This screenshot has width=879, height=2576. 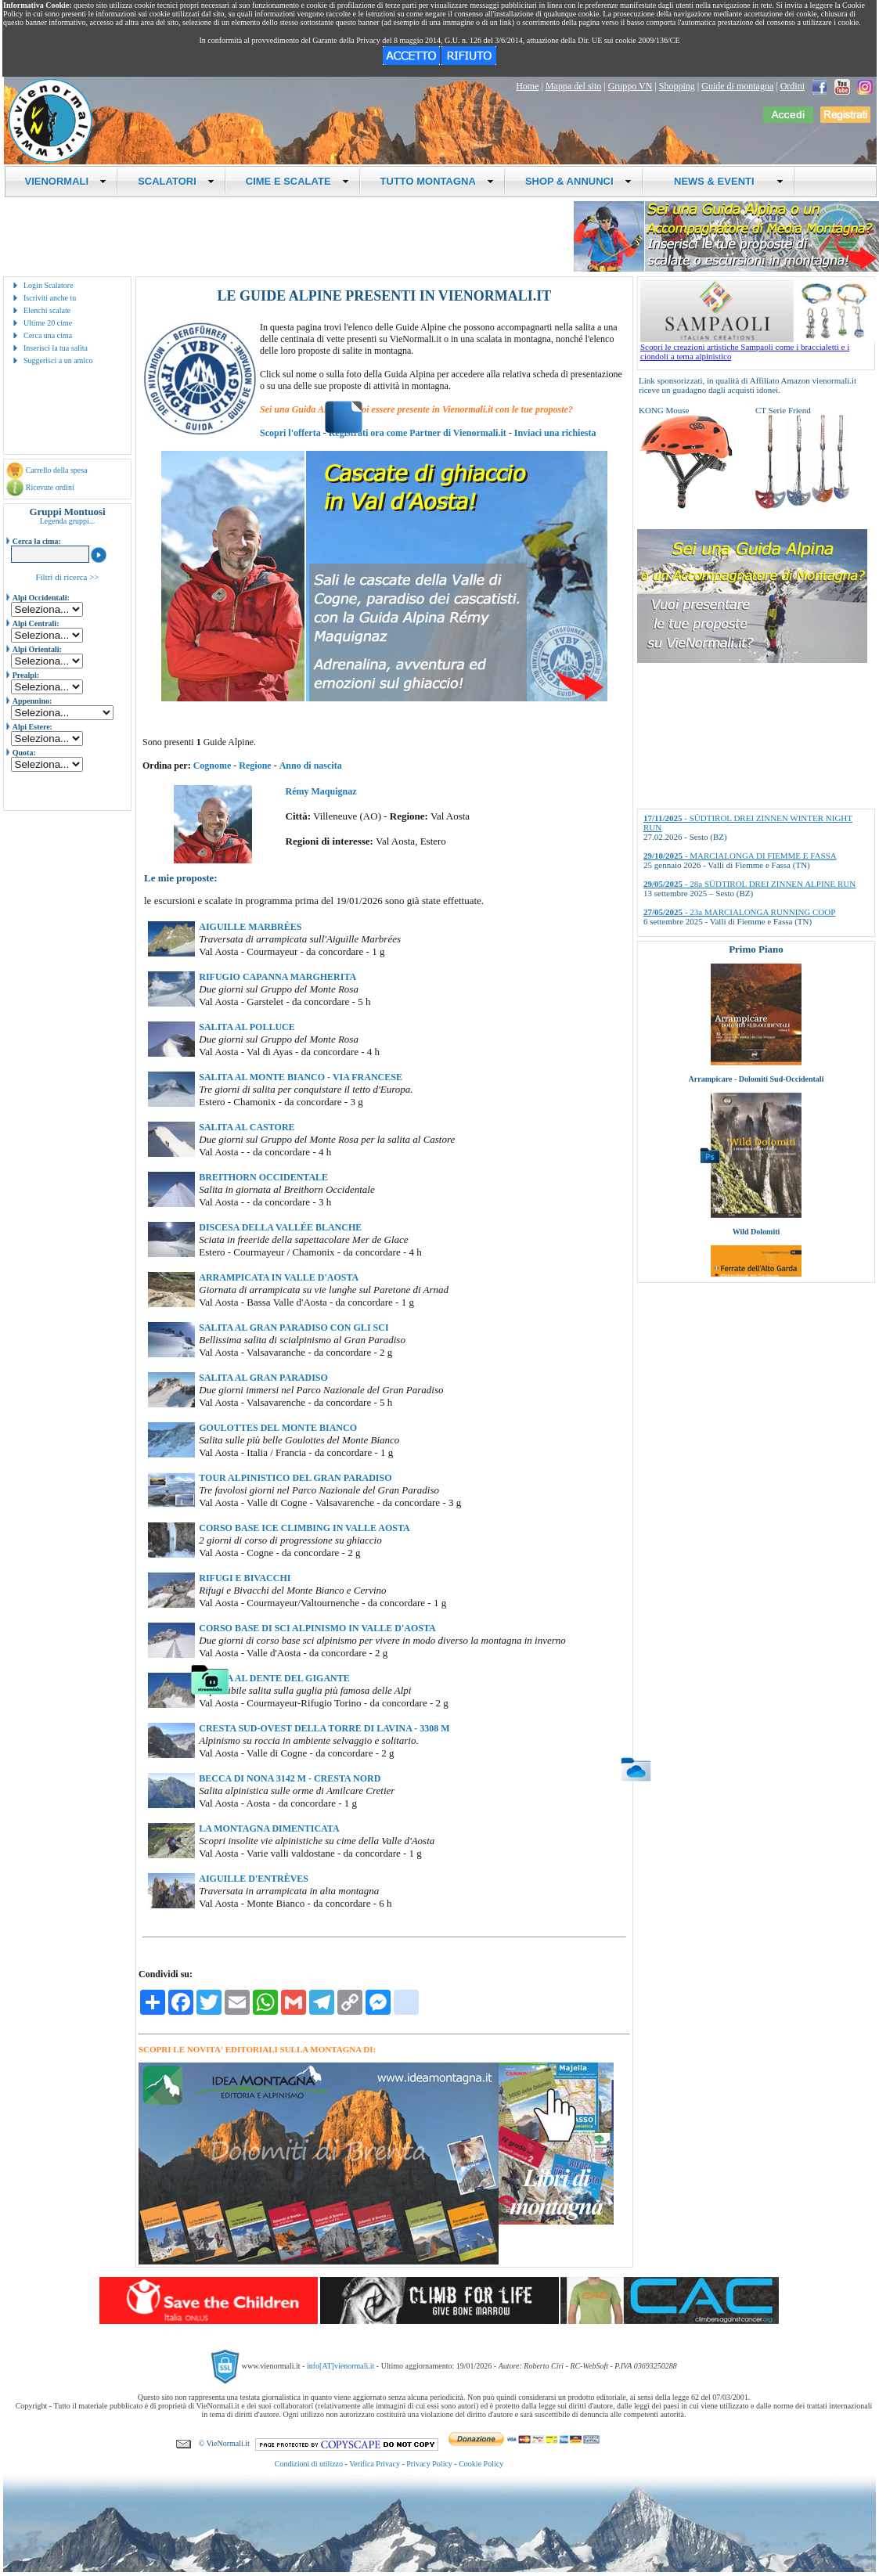 What do you see at coordinates (210, 1681) in the screenshot?
I see `open streamlabs project files folder` at bounding box center [210, 1681].